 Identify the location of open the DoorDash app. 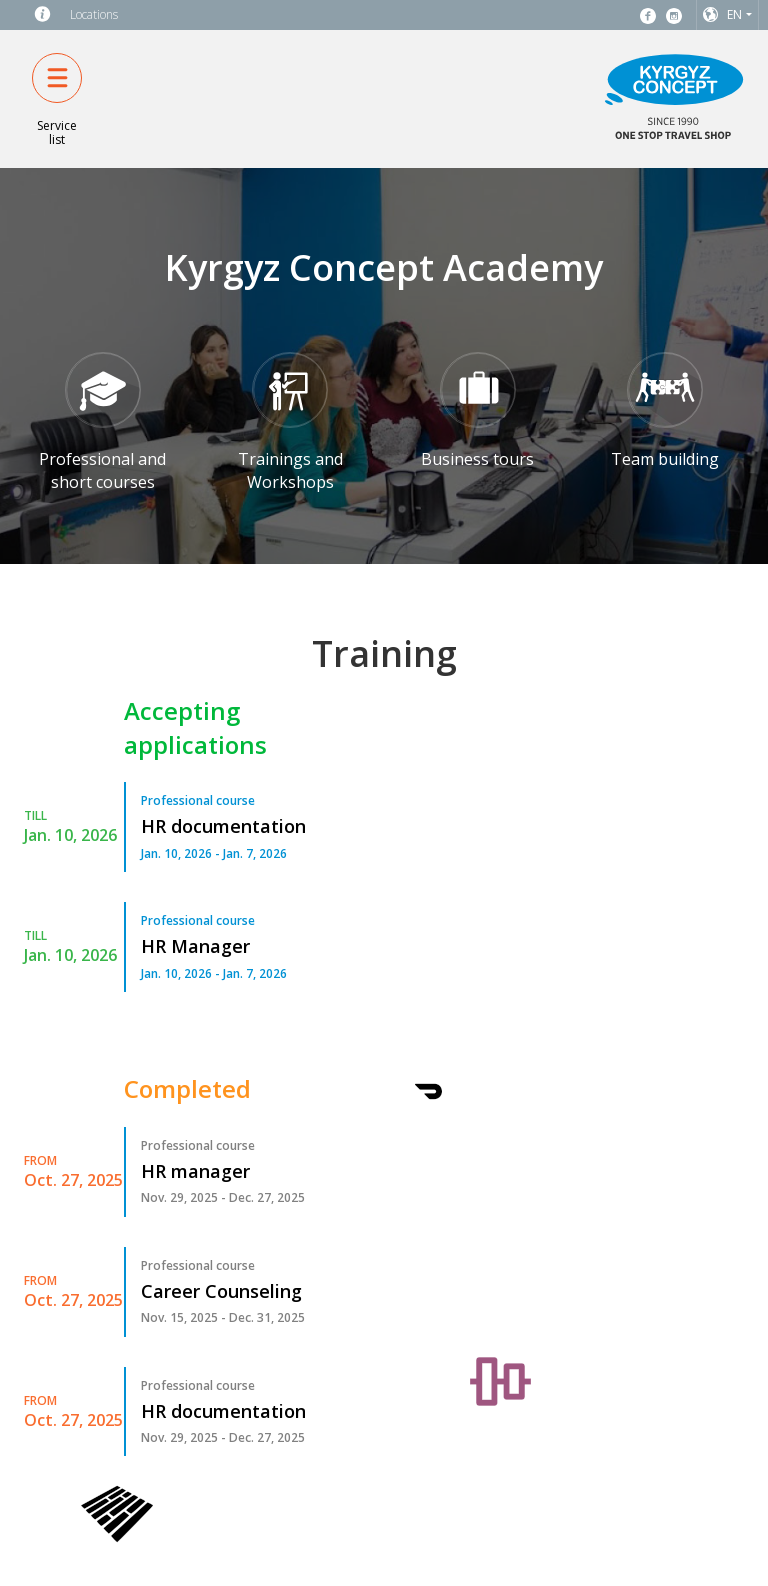
(428, 1091).